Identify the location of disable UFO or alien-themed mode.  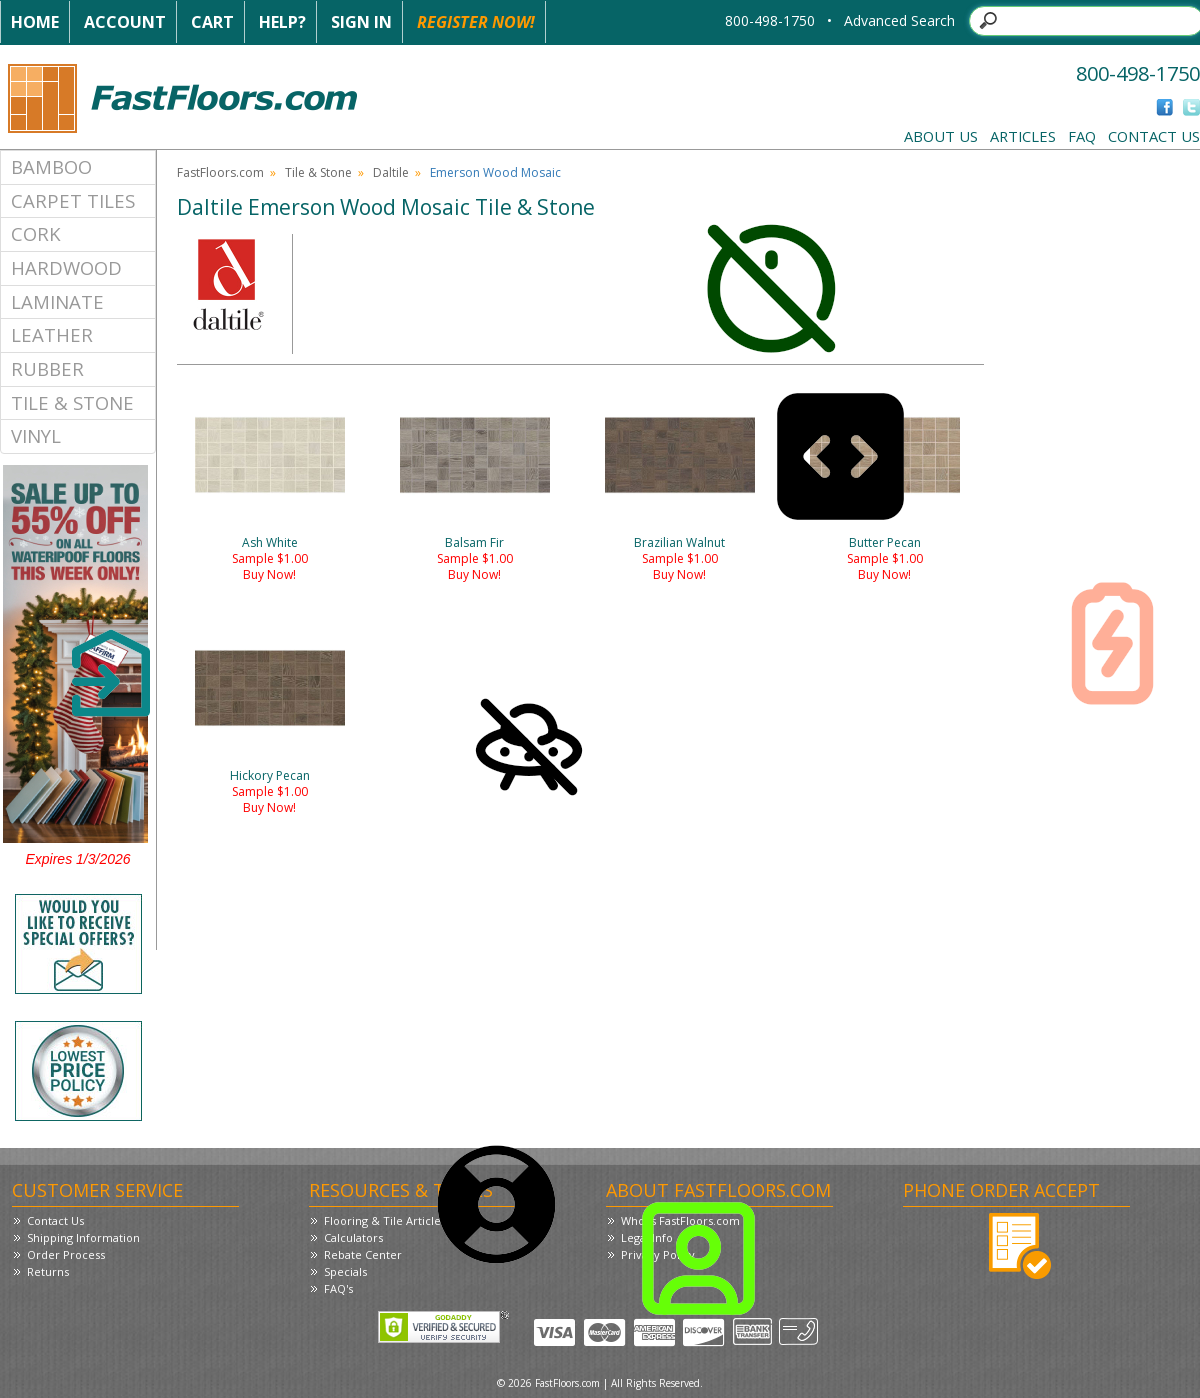
(529, 747).